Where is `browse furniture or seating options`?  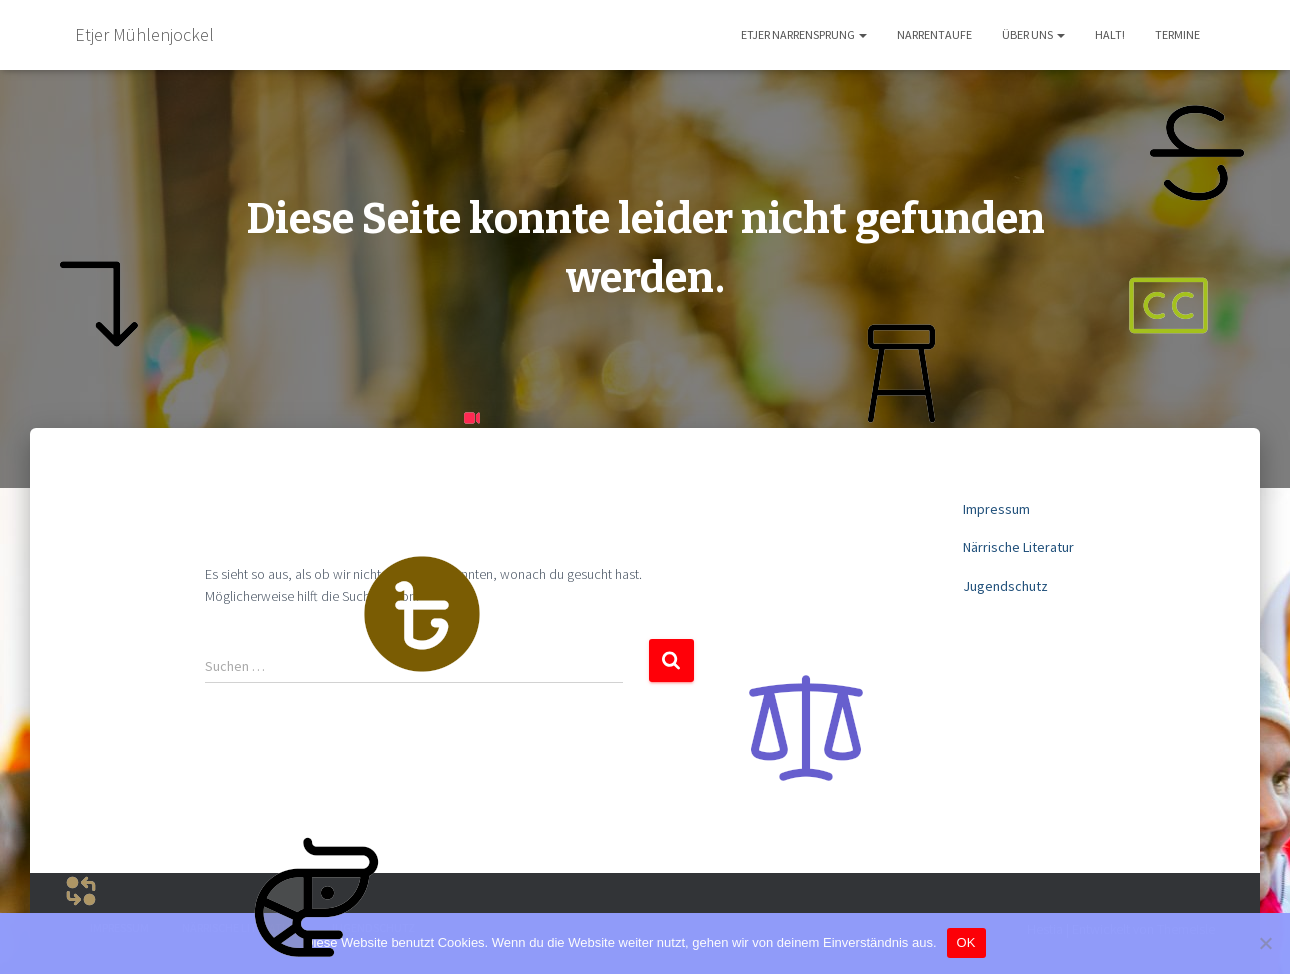
browse furniture or seating options is located at coordinates (901, 373).